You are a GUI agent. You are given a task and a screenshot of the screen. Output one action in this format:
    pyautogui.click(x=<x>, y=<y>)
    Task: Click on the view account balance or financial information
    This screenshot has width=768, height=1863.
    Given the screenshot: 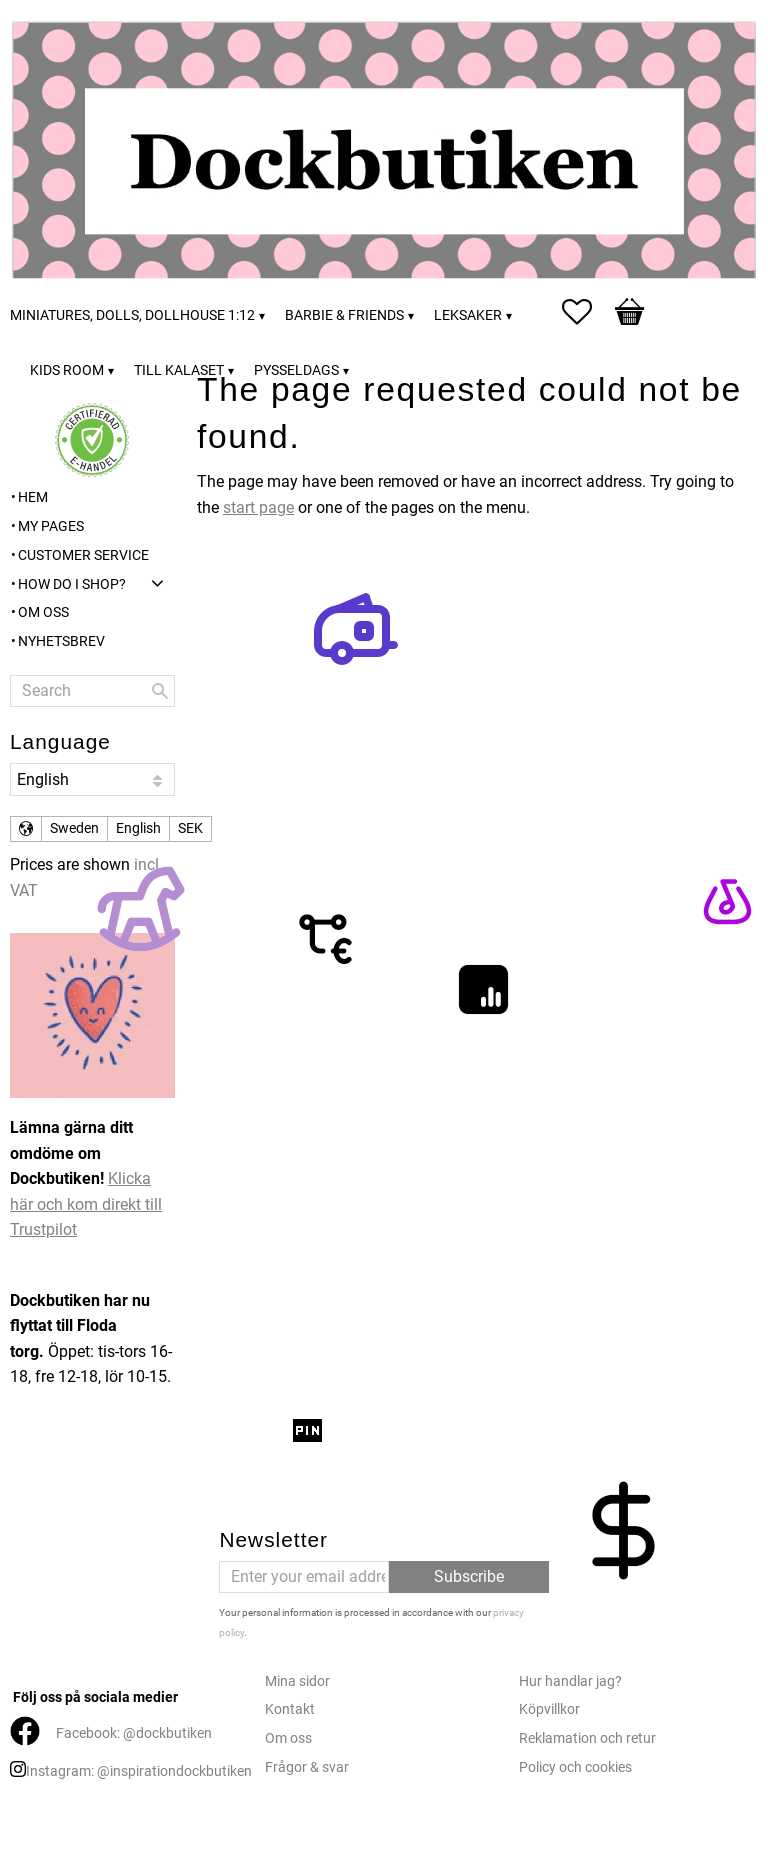 What is the action you would take?
    pyautogui.click(x=623, y=1530)
    